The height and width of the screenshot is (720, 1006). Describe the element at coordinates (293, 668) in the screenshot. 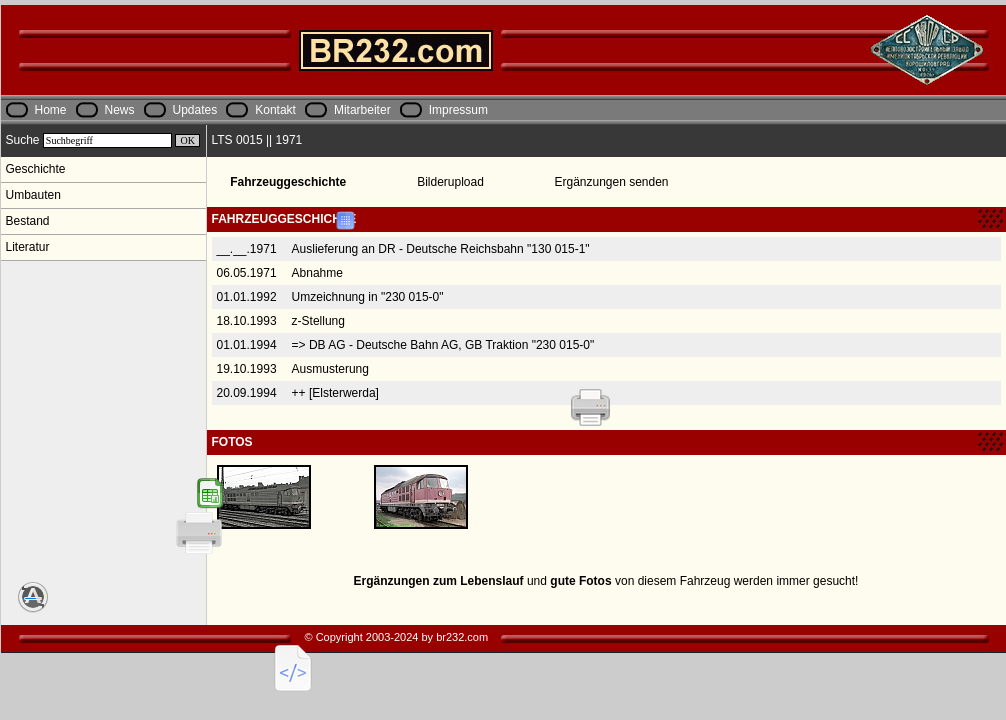

I see `an HTML or web document file` at that location.